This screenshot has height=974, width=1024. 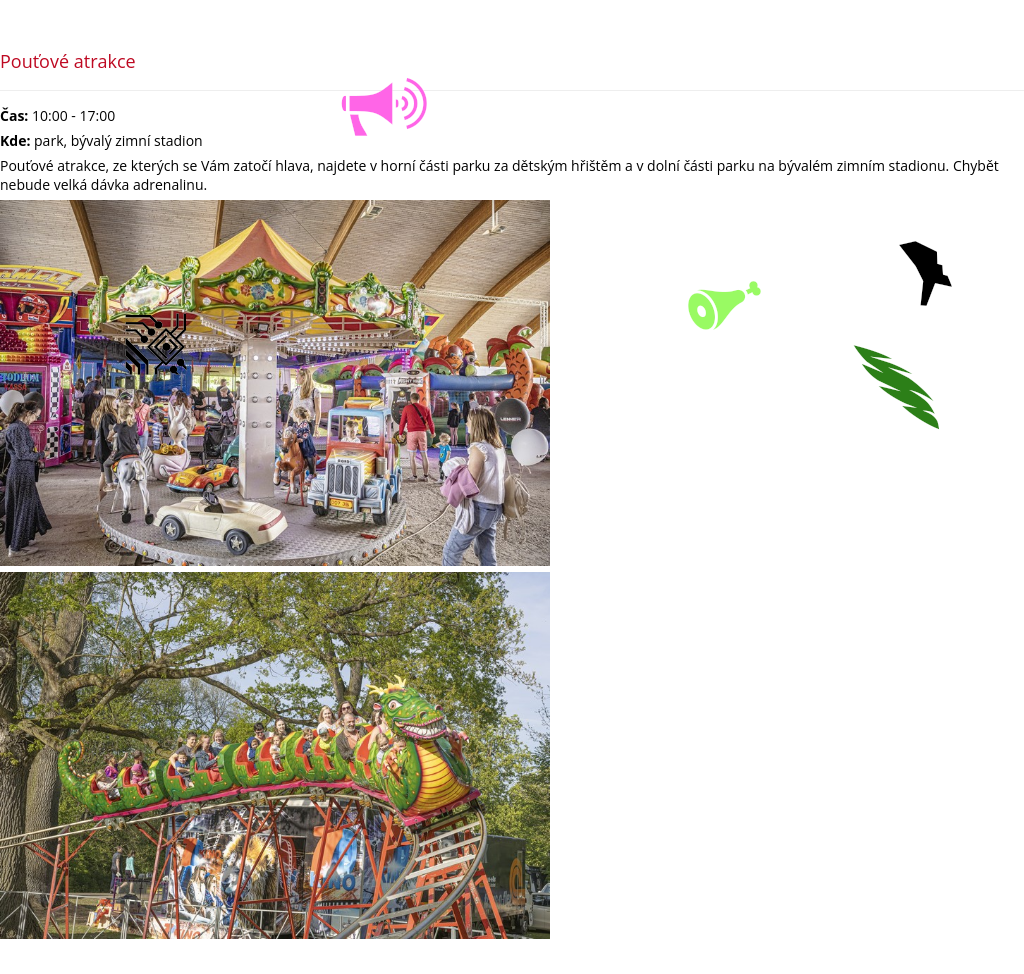 What do you see at coordinates (156, 344) in the screenshot?
I see `access hardware or system settings` at bounding box center [156, 344].